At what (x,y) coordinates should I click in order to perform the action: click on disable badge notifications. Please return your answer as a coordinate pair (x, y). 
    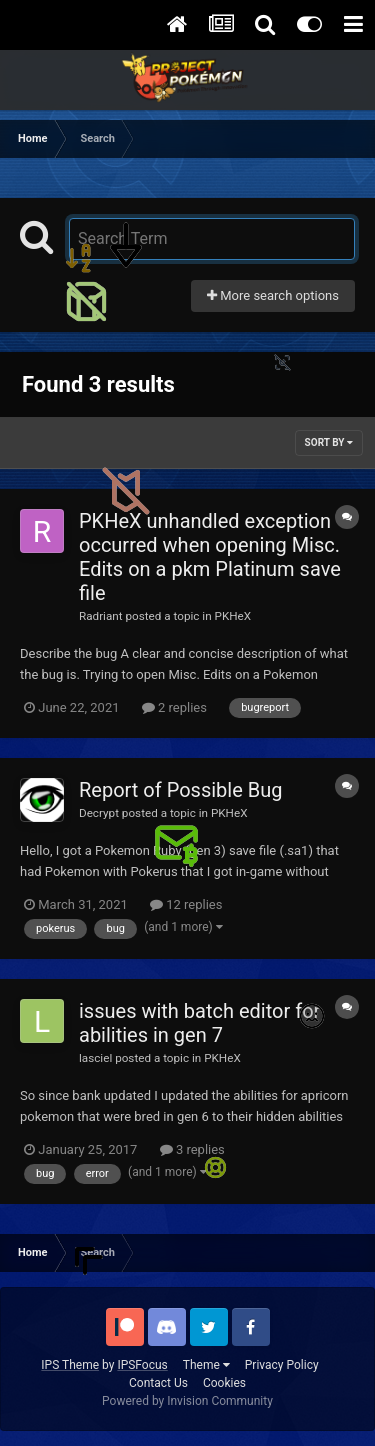
    Looking at the image, I should click on (126, 491).